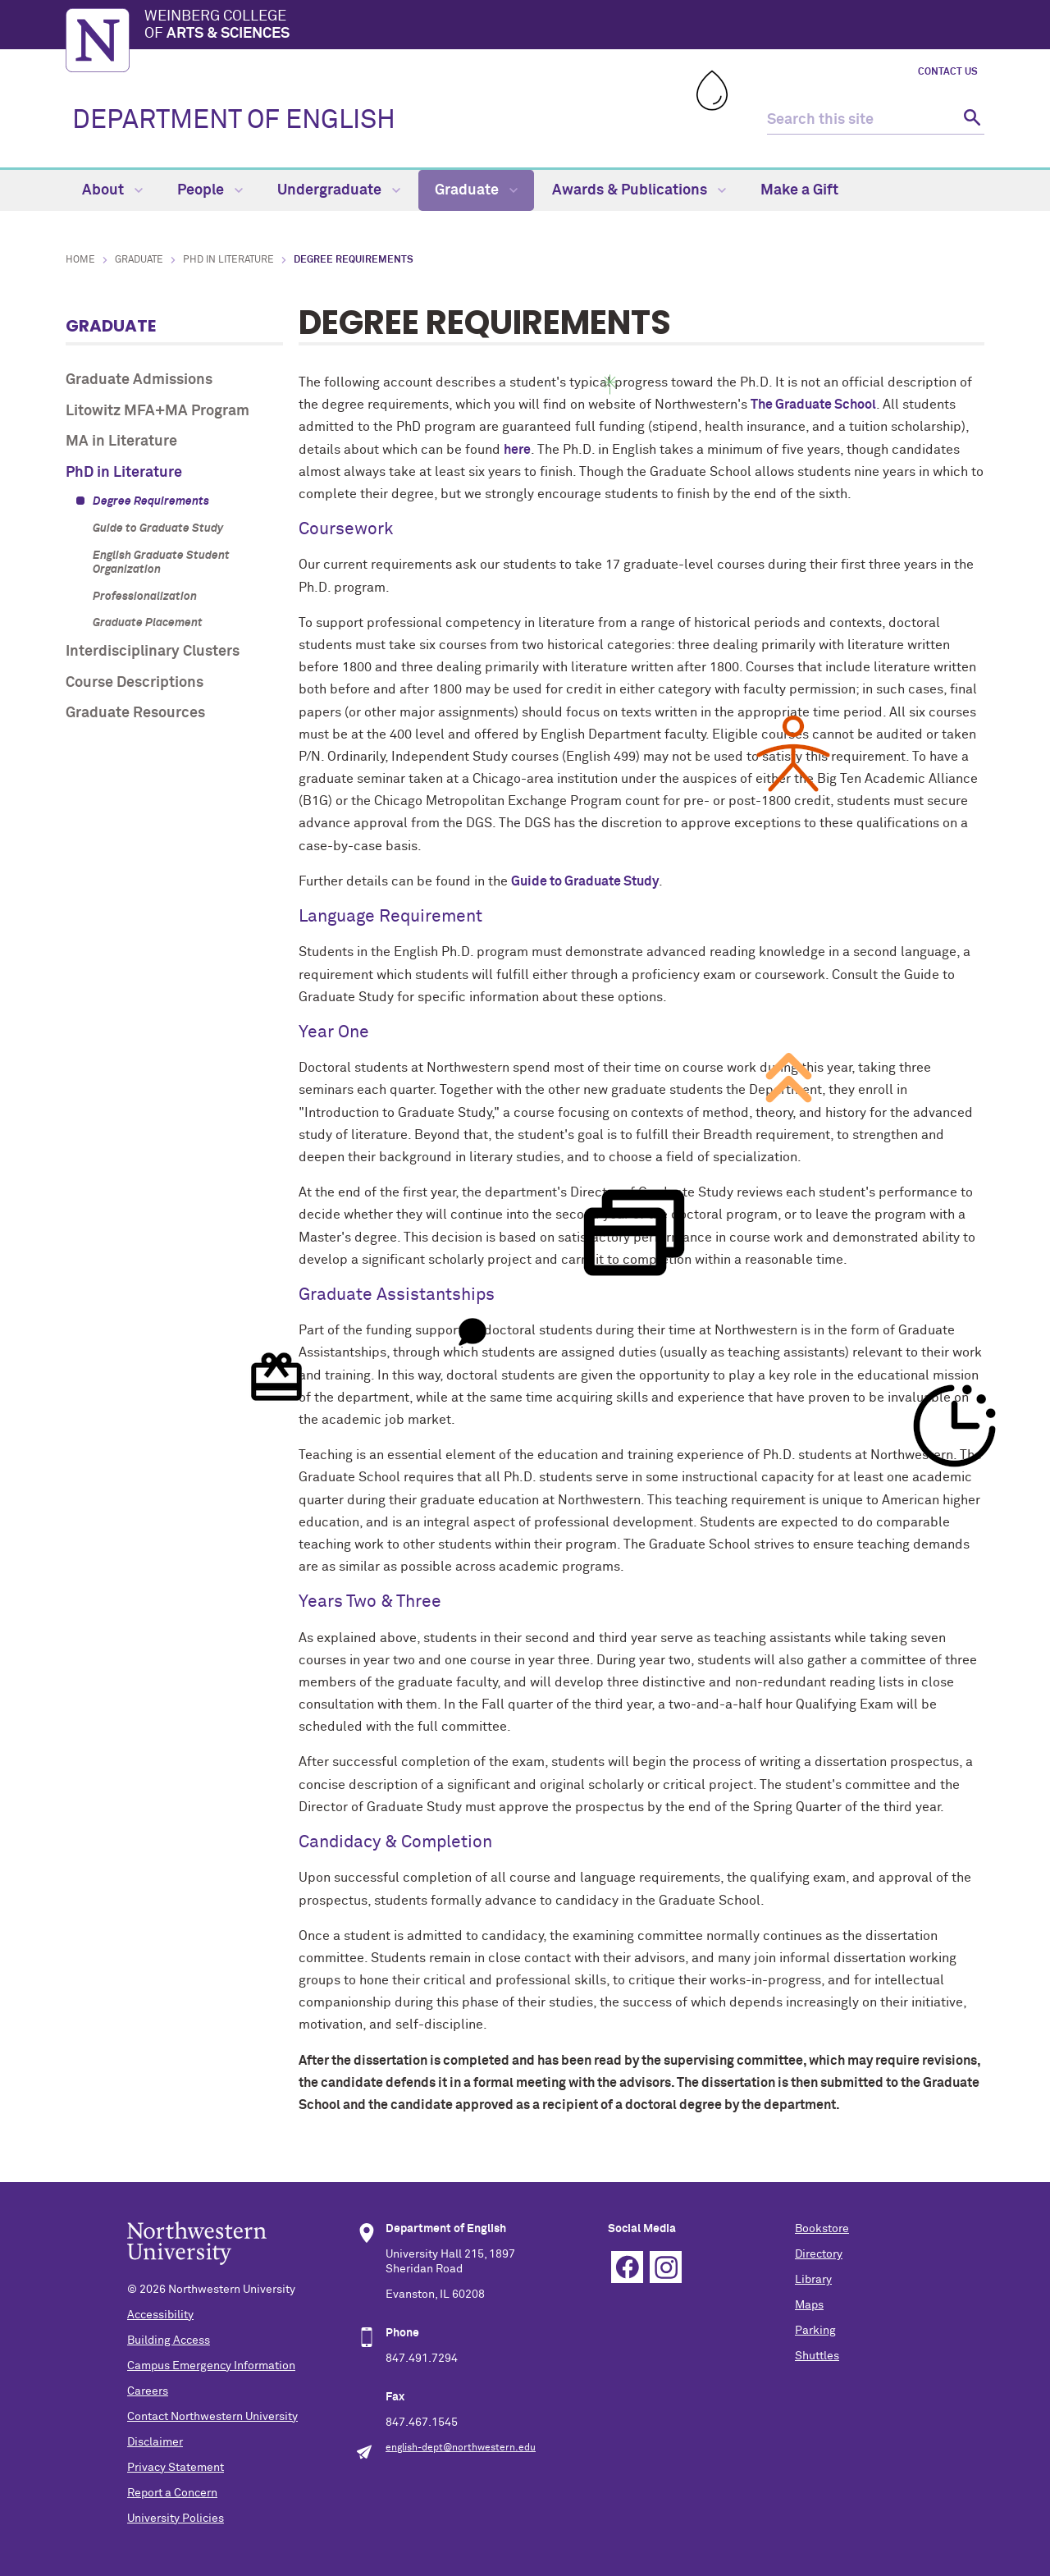  Describe the element at coordinates (788, 1079) in the screenshot. I see `scroll to top of page` at that location.